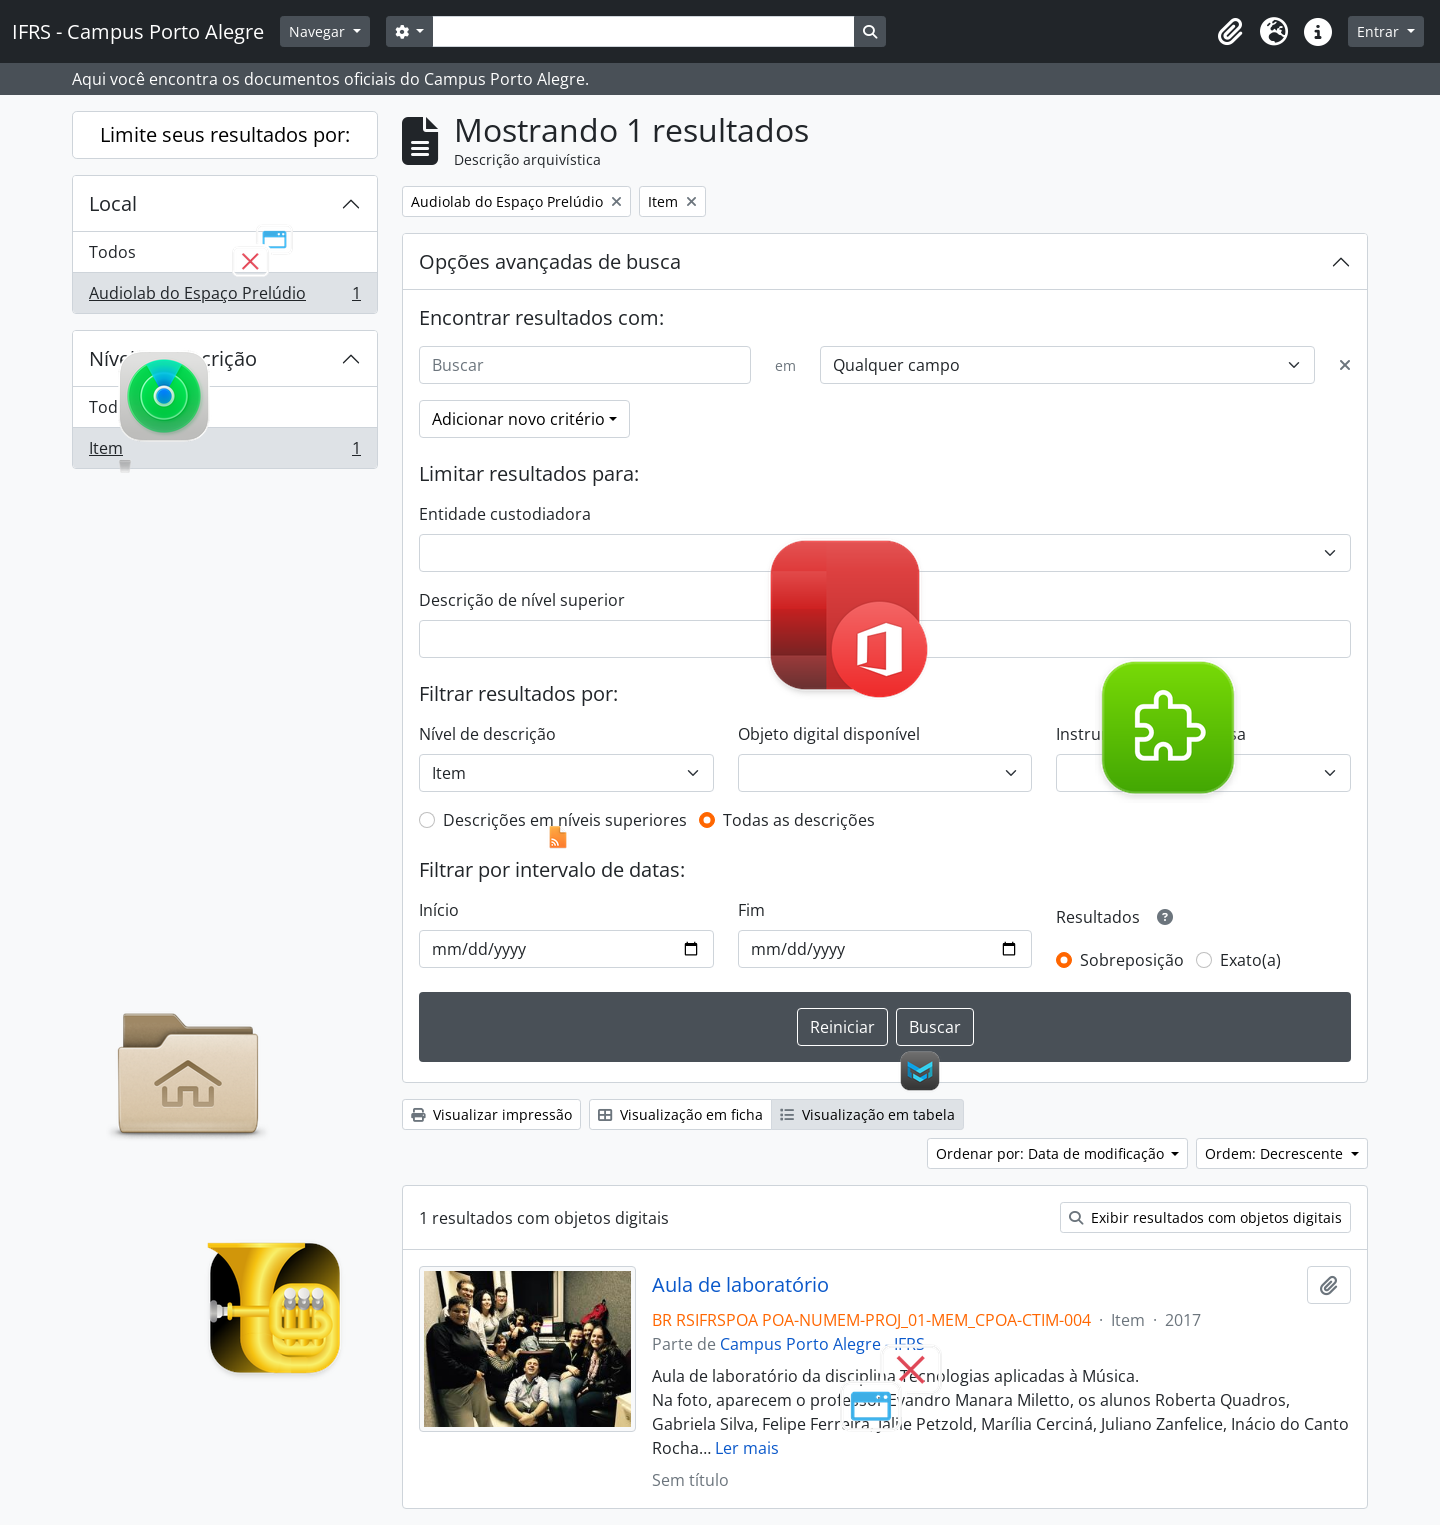 This screenshot has height=1525, width=1440. I want to click on an RSS or XML feed file, so click(558, 837).